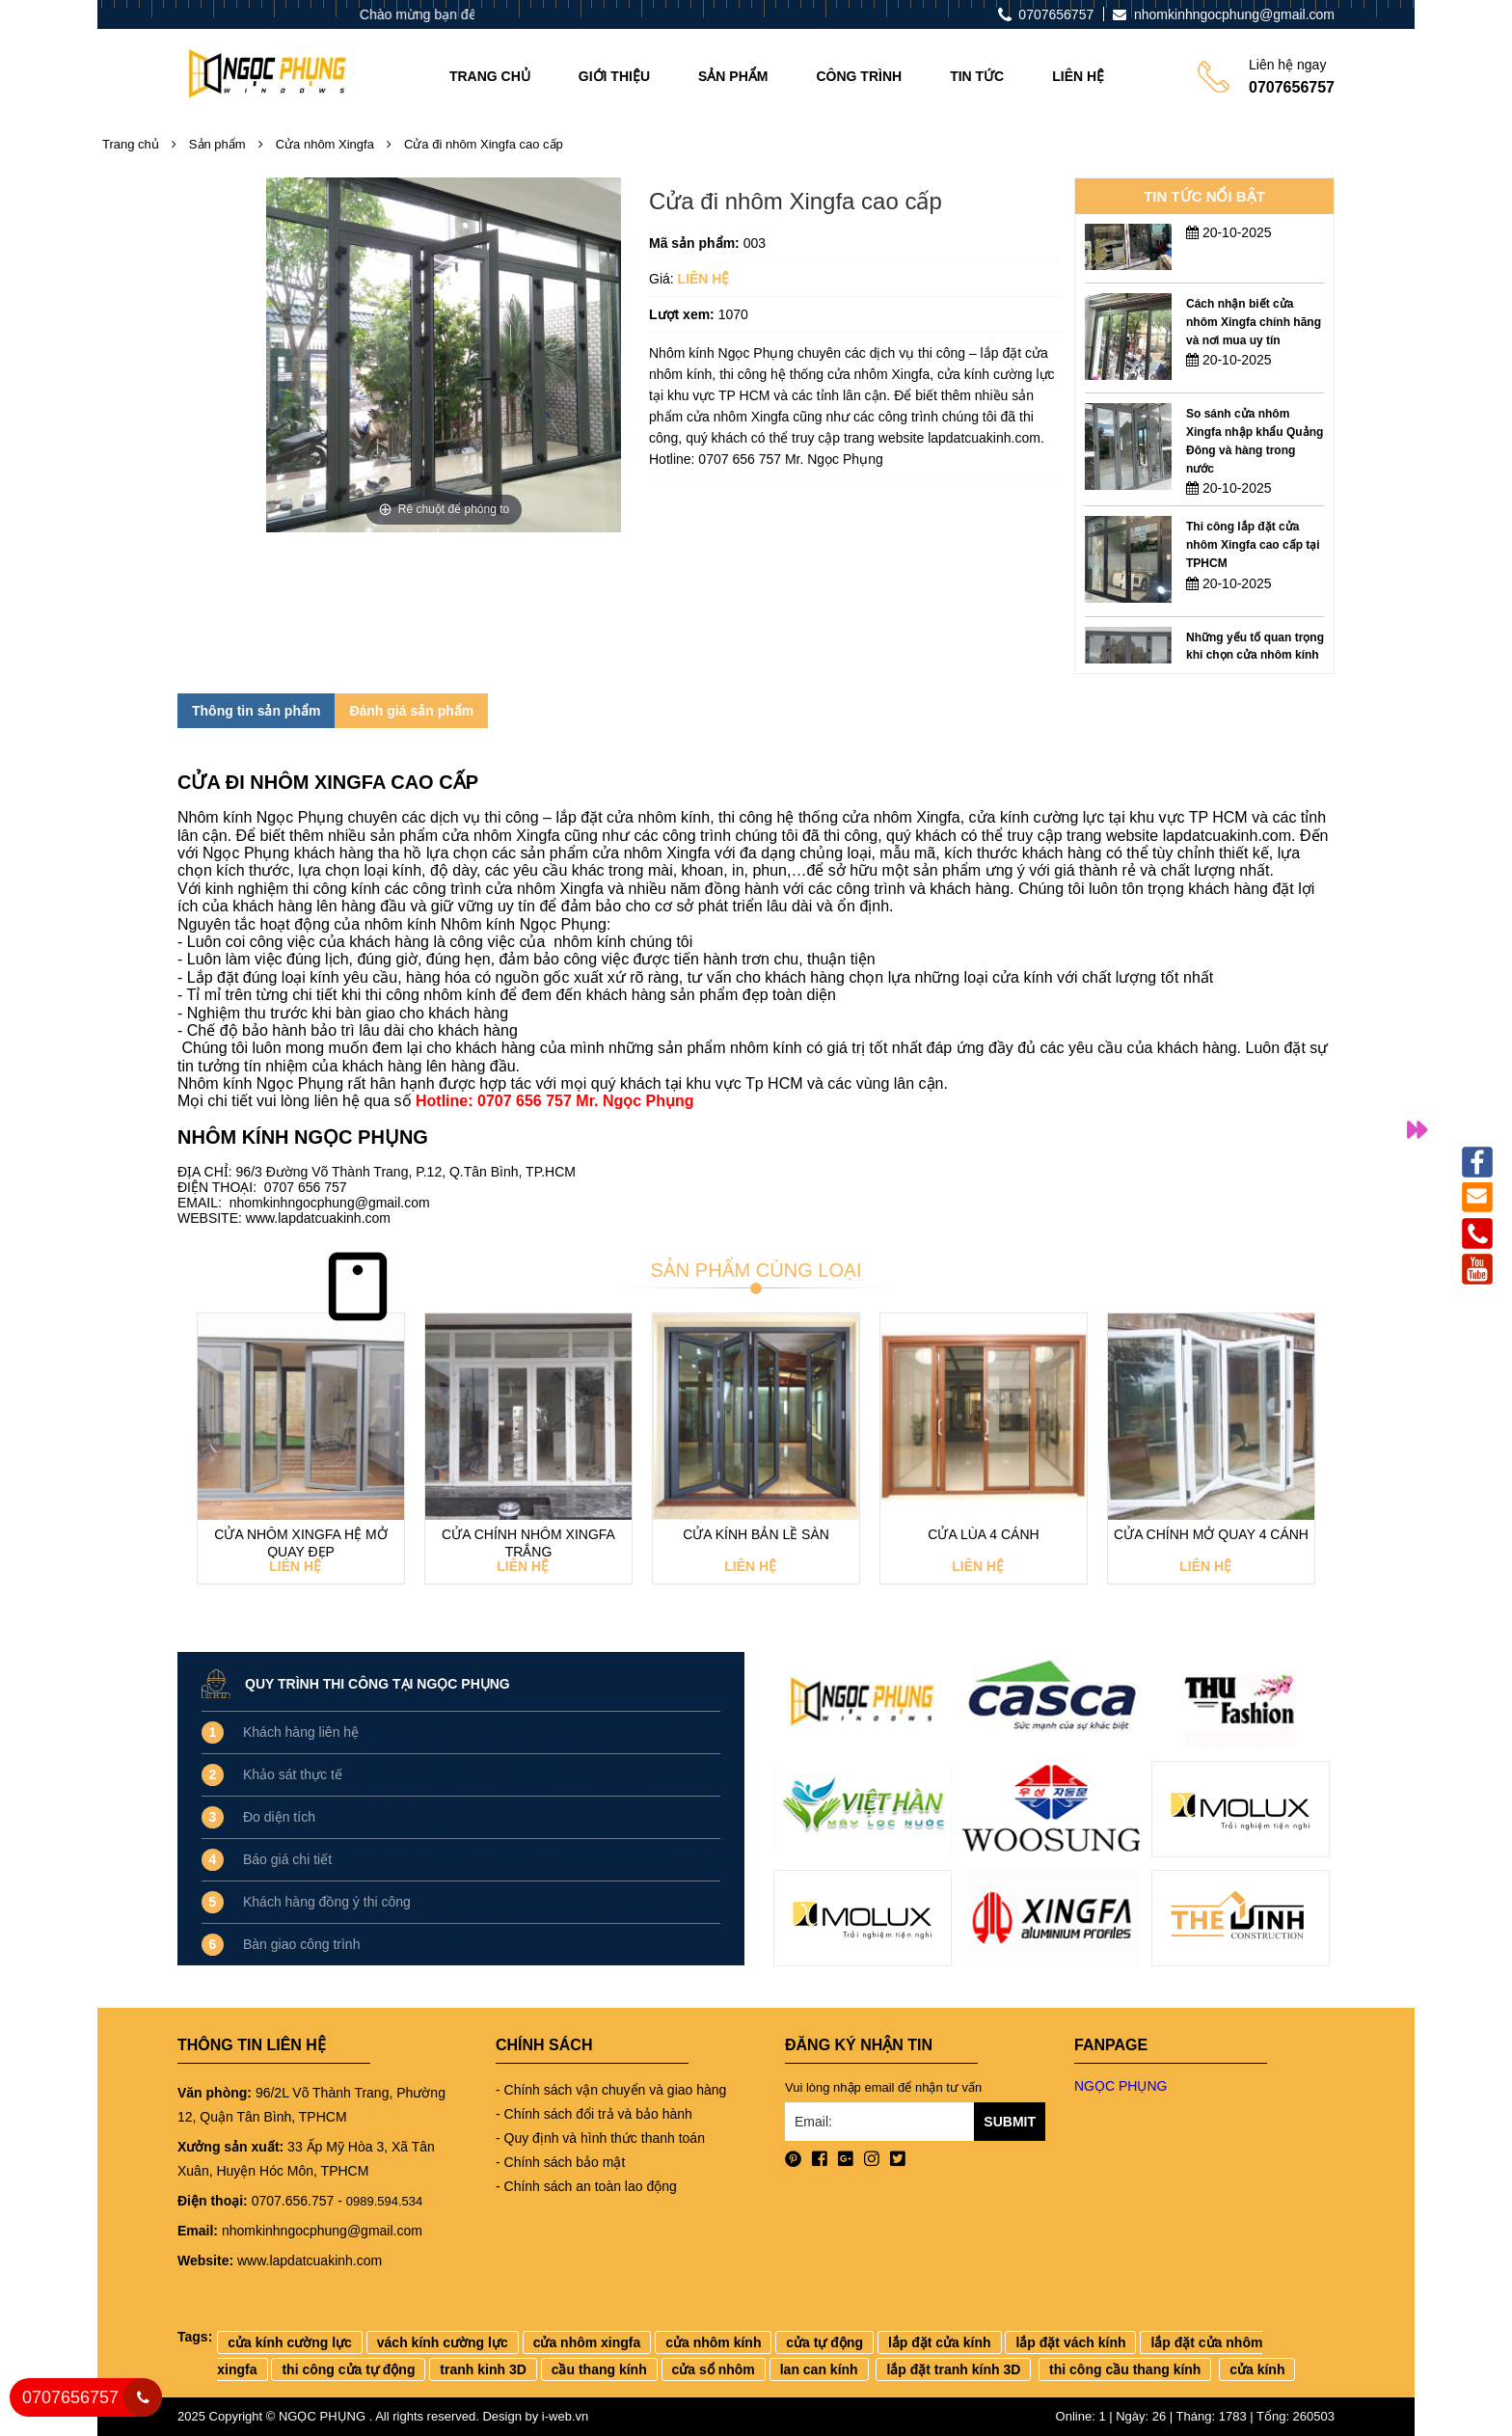 This screenshot has width=1512, height=2436. I want to click on tablet device with front-facing camera, so click(358, 1286).